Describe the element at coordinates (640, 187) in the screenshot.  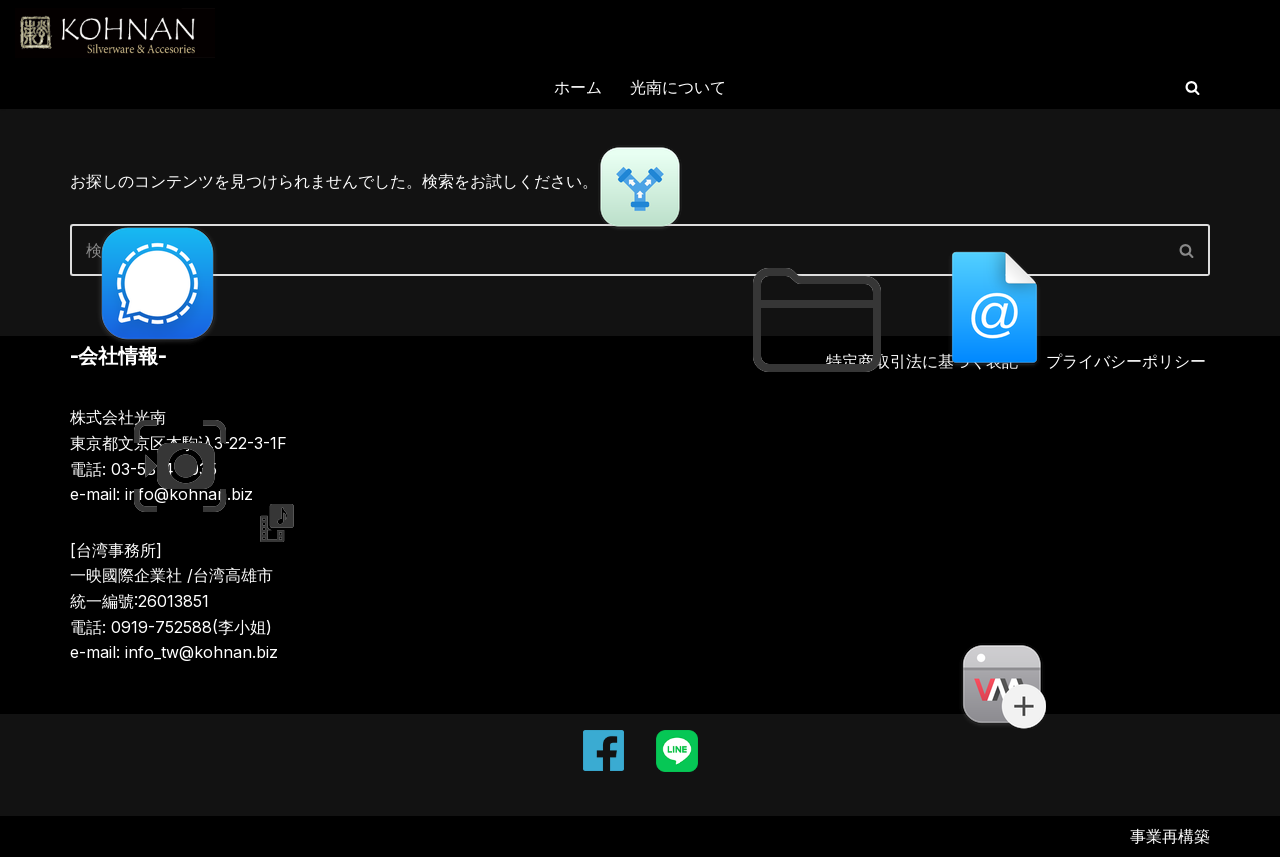
I see `open junction app for choosing which app opens links` at that location.